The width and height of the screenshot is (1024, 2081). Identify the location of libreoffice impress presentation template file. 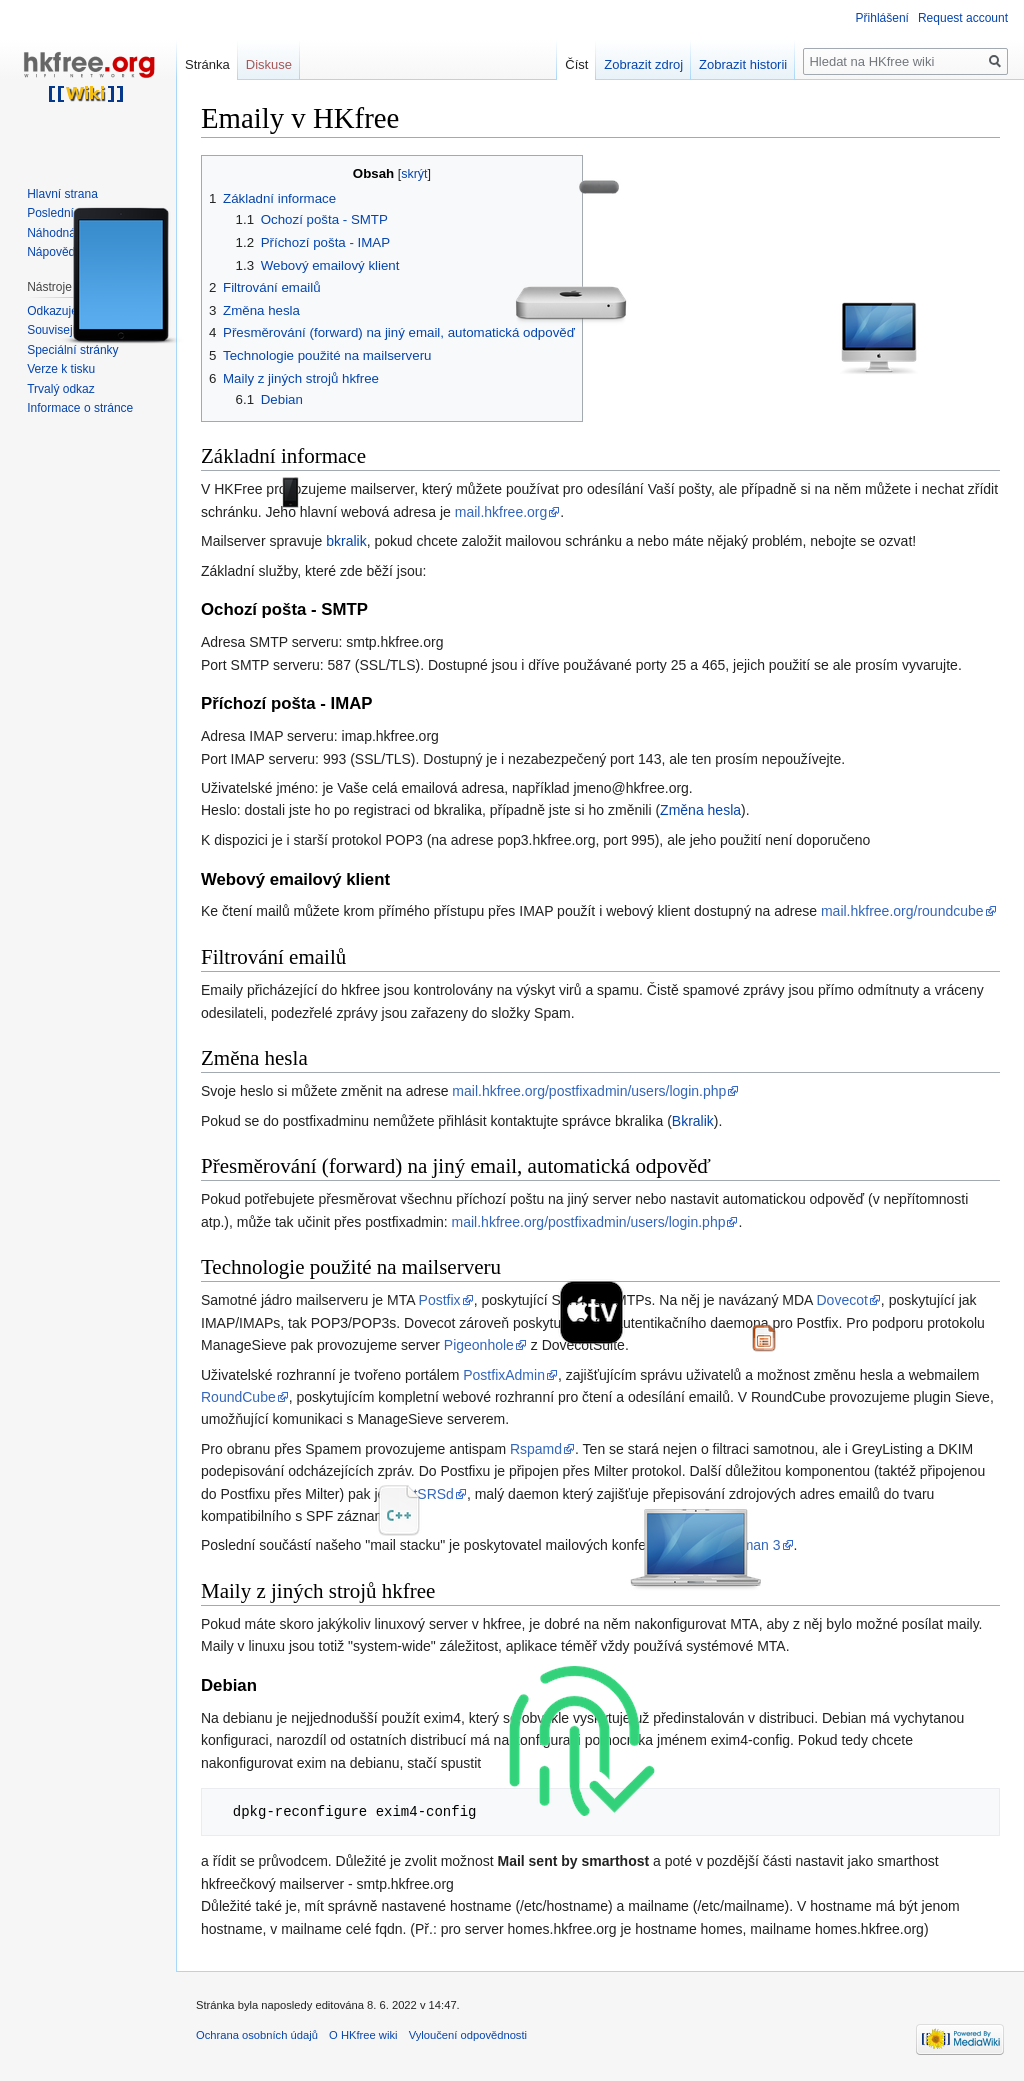
(764, 1338).